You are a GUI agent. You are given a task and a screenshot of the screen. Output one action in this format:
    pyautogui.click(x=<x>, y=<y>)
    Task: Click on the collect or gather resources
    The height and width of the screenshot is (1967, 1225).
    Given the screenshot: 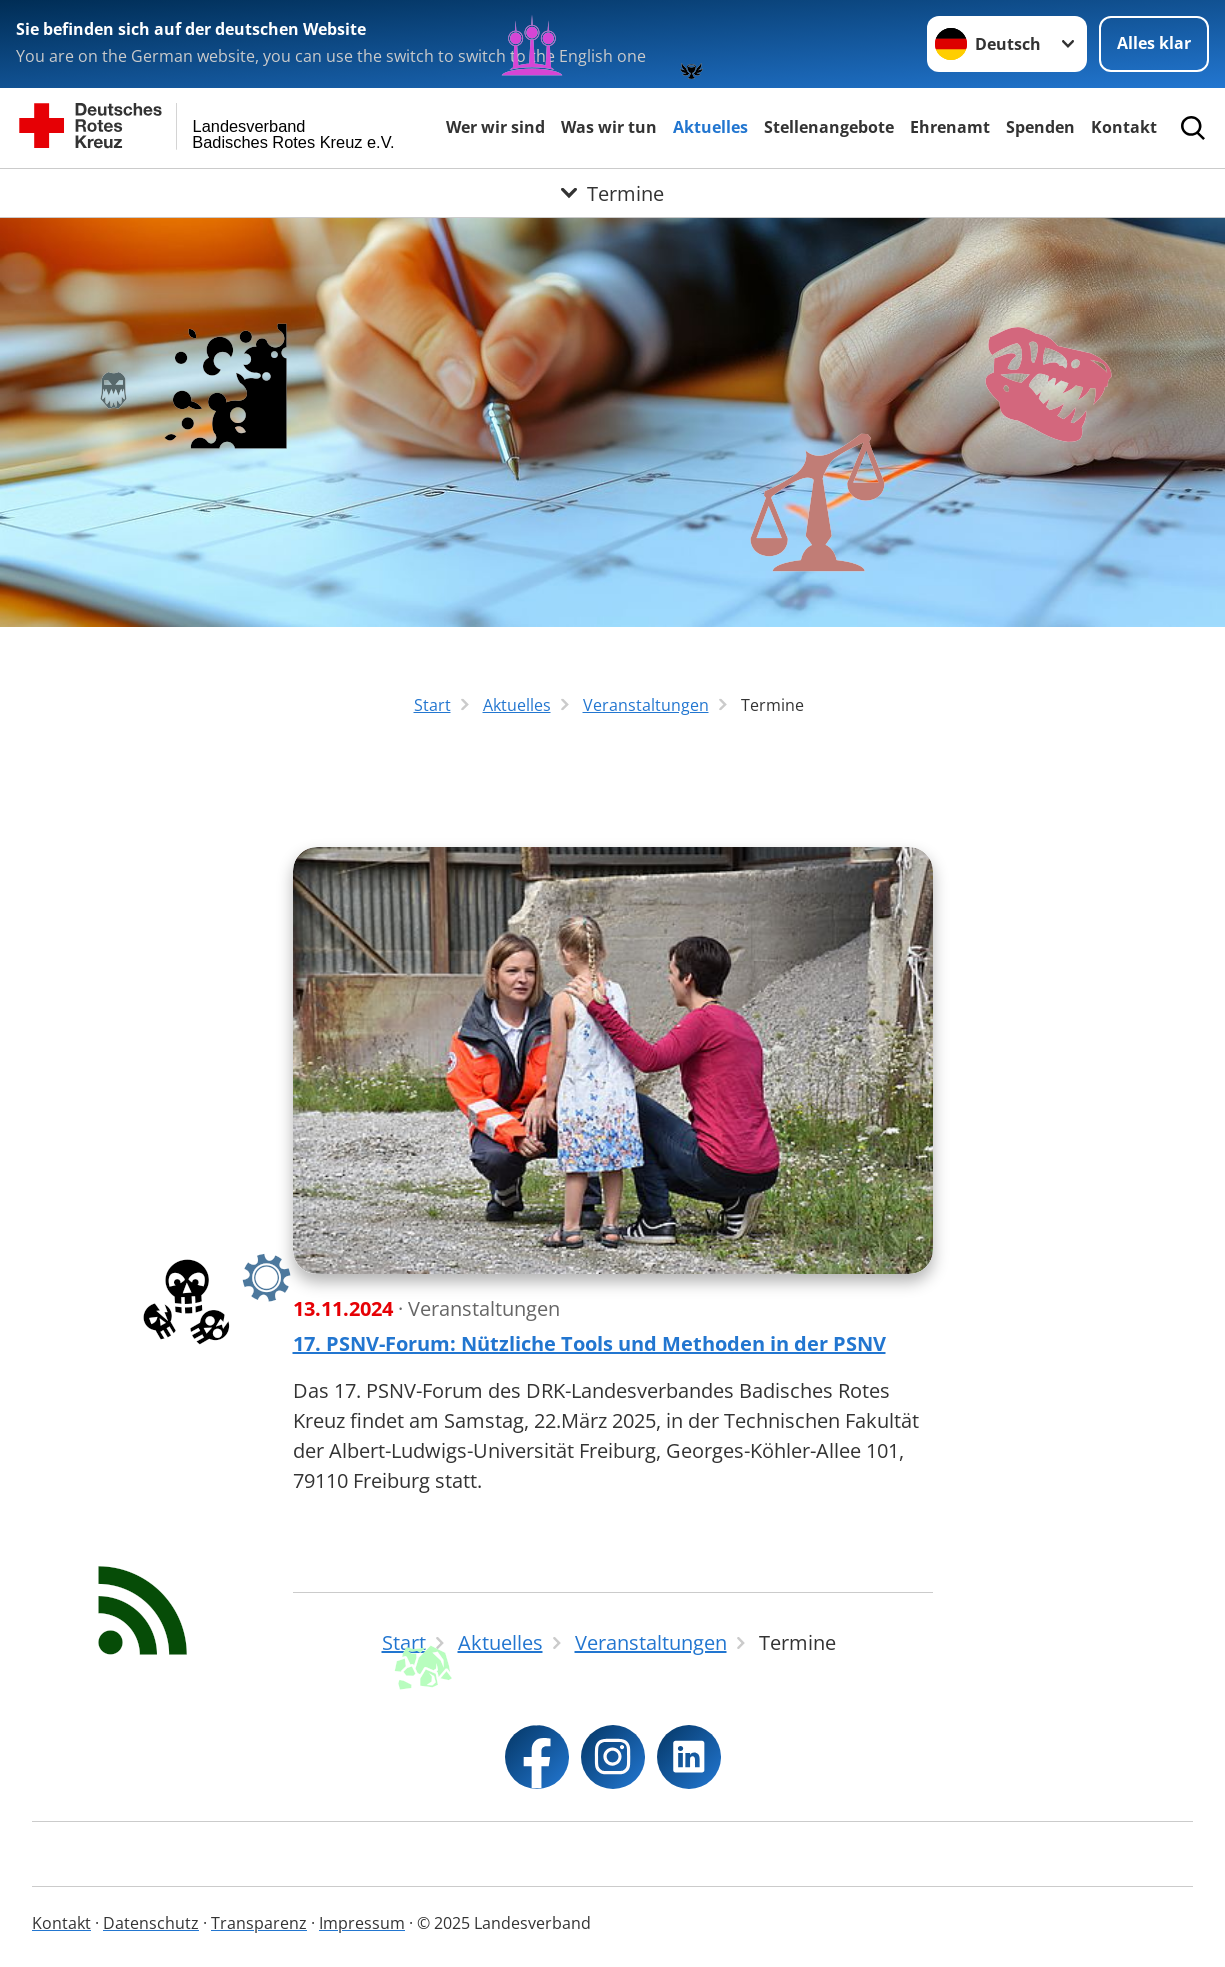 What is the action you would take?
    pyautogui.click(x=423, y=1664)
    